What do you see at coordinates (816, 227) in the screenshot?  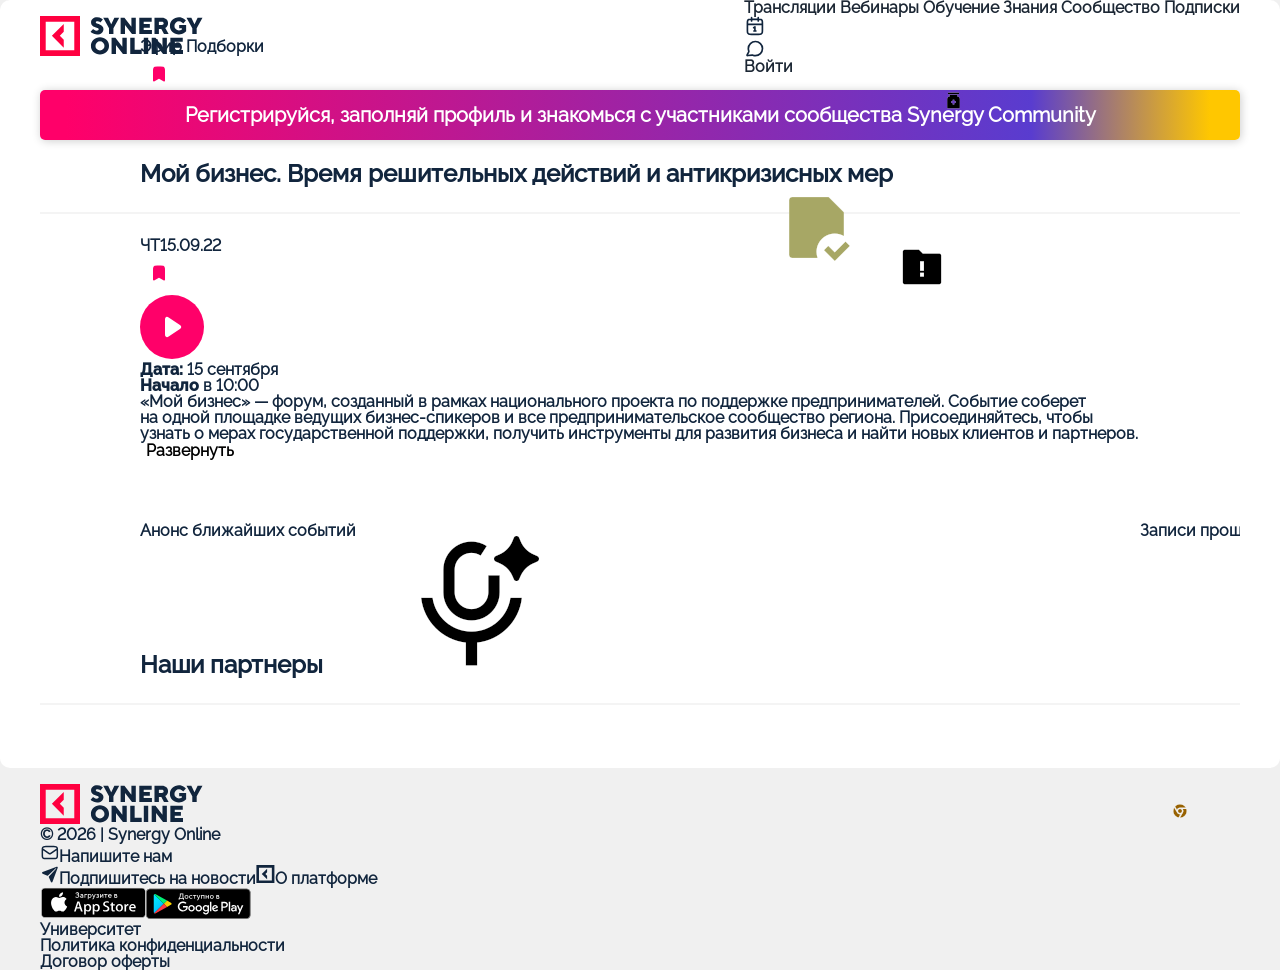 I see `file successfully uploaded or verified` at bounding box center [816, 227].